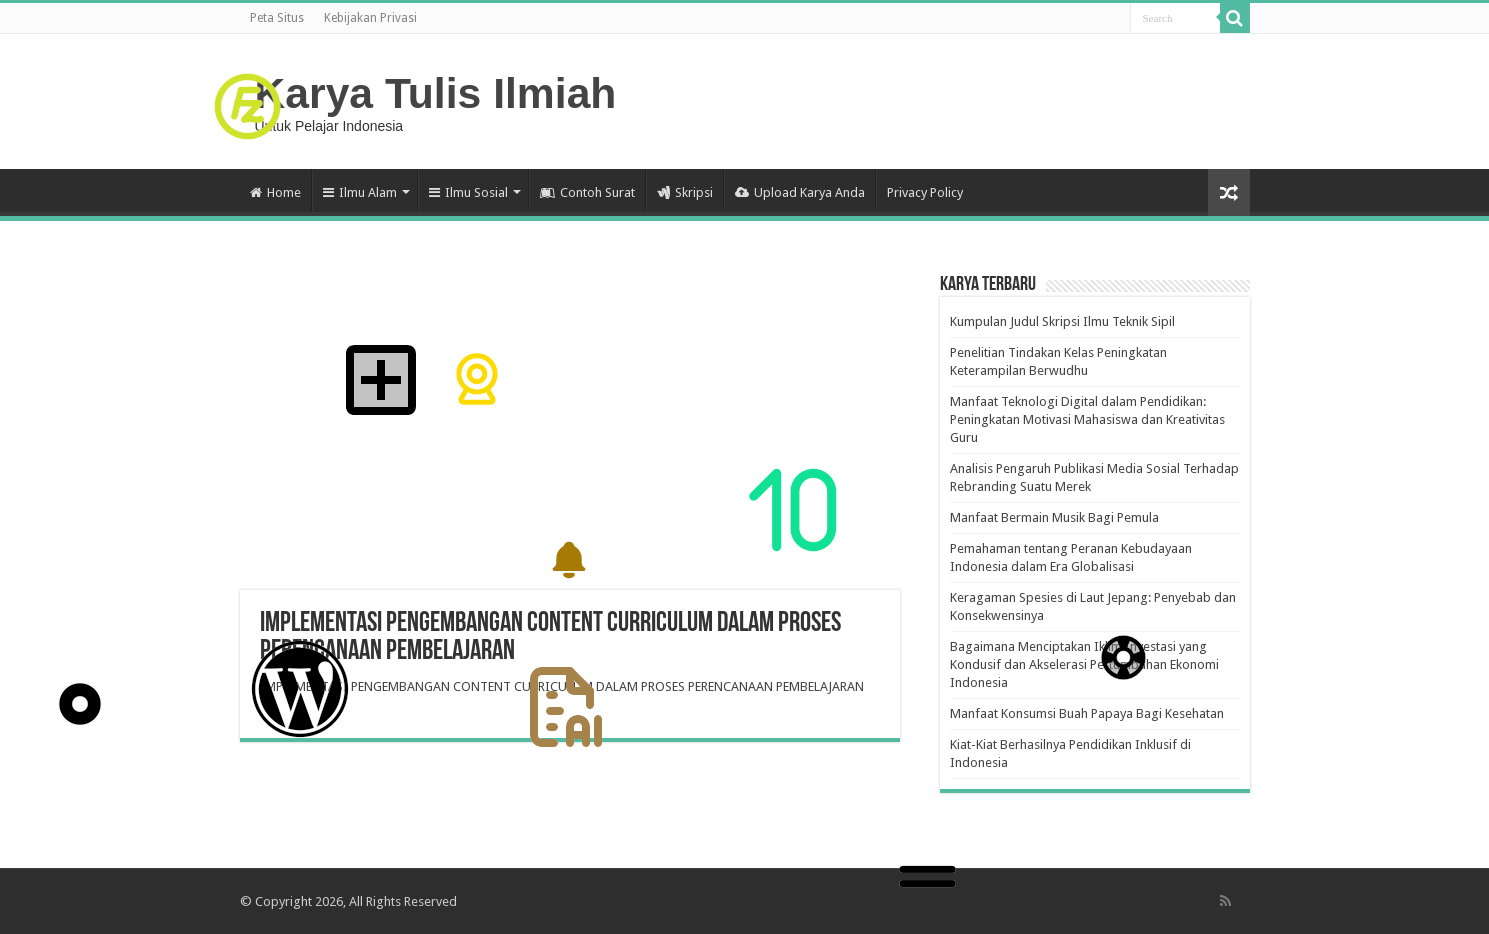 The width and height of the screenshot is (1489, 934). I want to click on link to WordPress website or blog, so click(300, 689).